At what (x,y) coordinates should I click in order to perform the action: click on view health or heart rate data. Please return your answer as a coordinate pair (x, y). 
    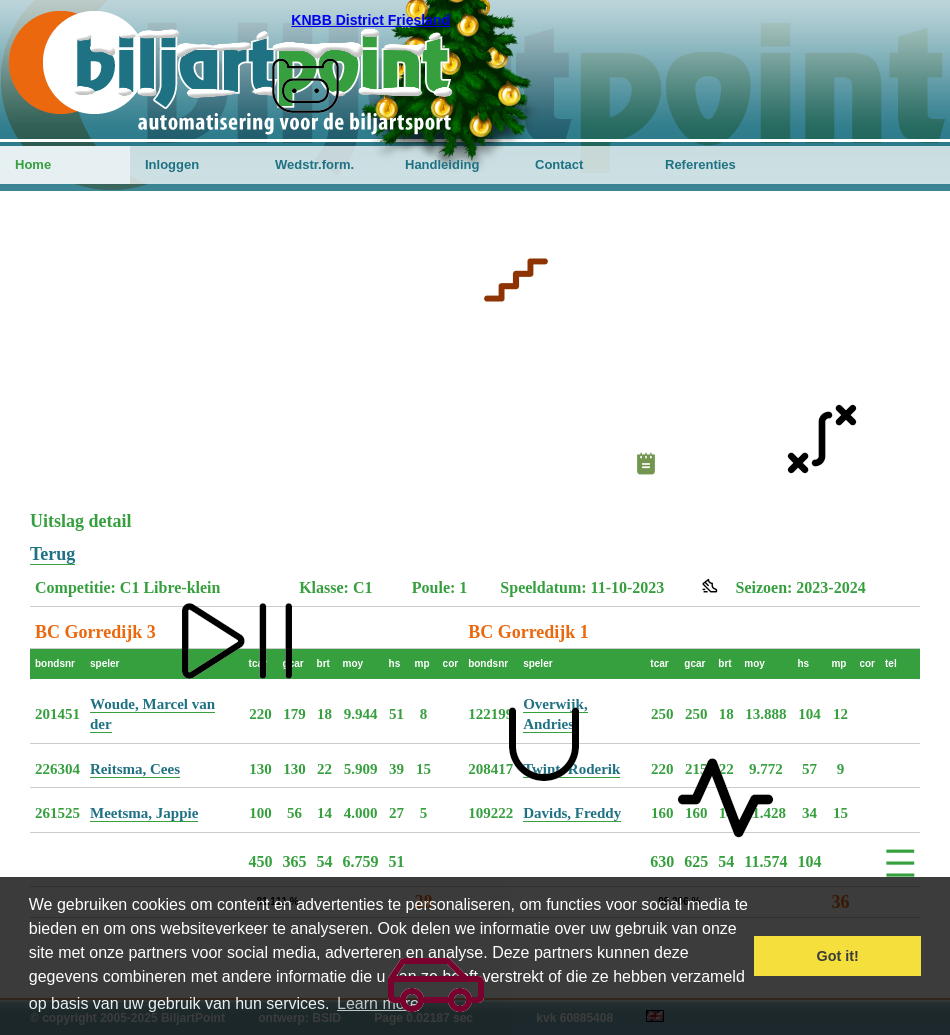
    Looking at the image, I should click on (725, 799).